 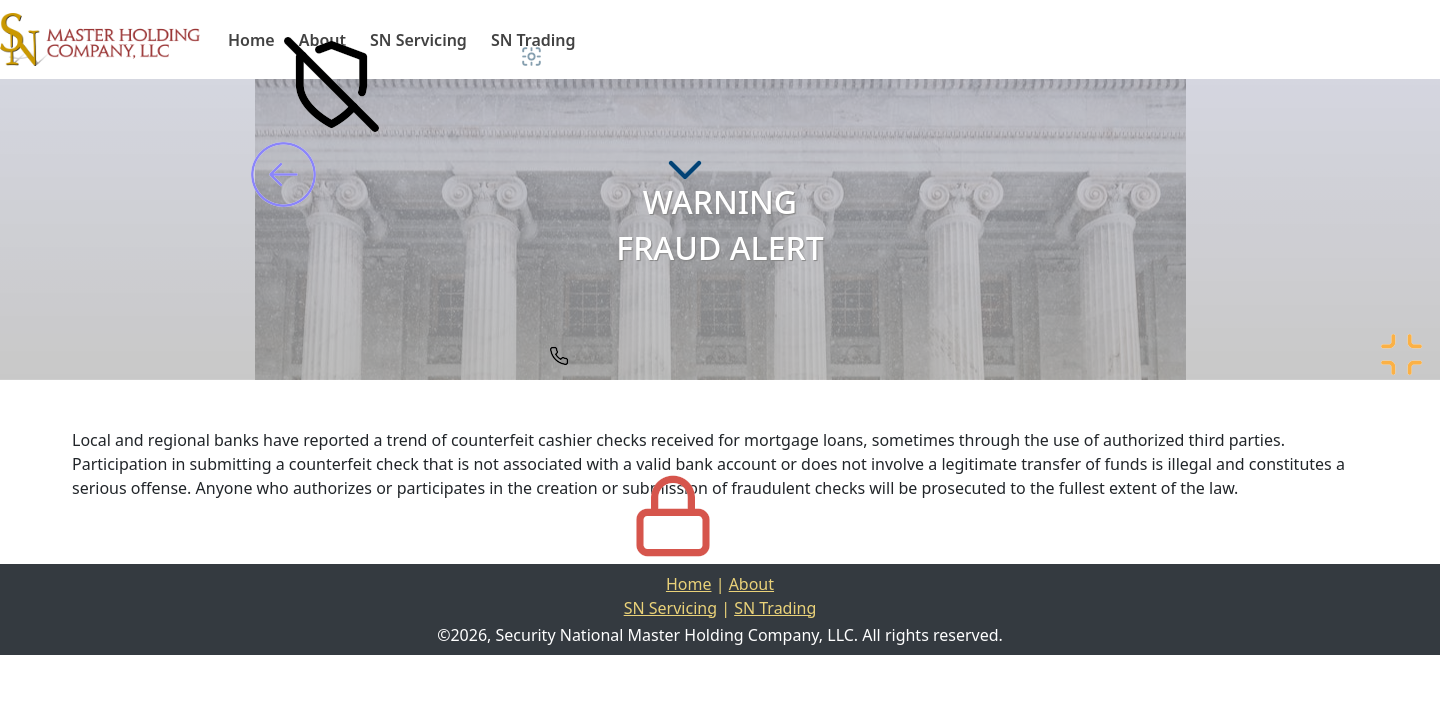 What do you see at coordinates (531, 56) in the screenshot?
I see `activate camera or photo sensor` at bounding box center [531, 56].